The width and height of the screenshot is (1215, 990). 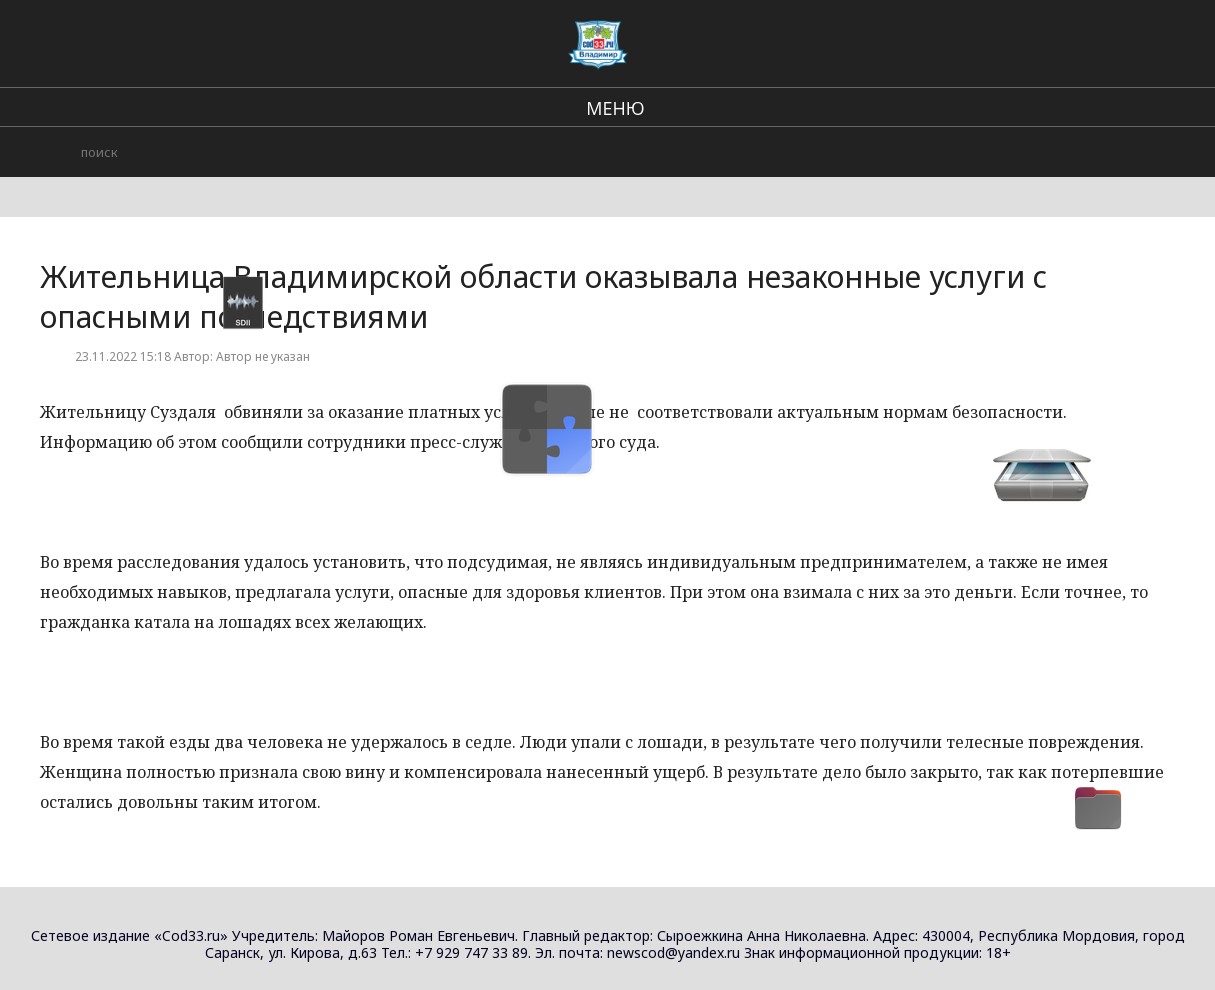 I want to click on open file folder, so click(x=1098, y=808).